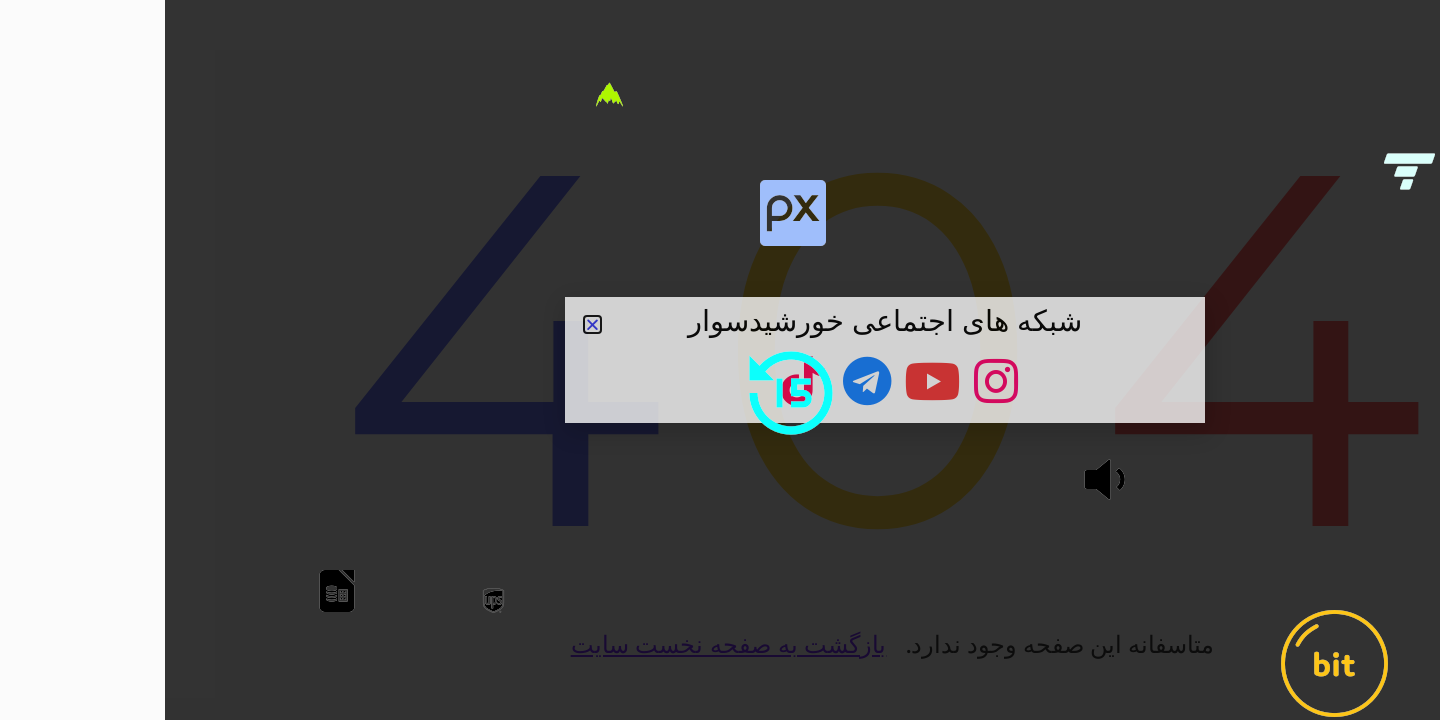 This screenshot has height=720, width=1440. Describe the element at coordinates (1409, 171) in the screenshot. I see `taipy brand logo` at that location.